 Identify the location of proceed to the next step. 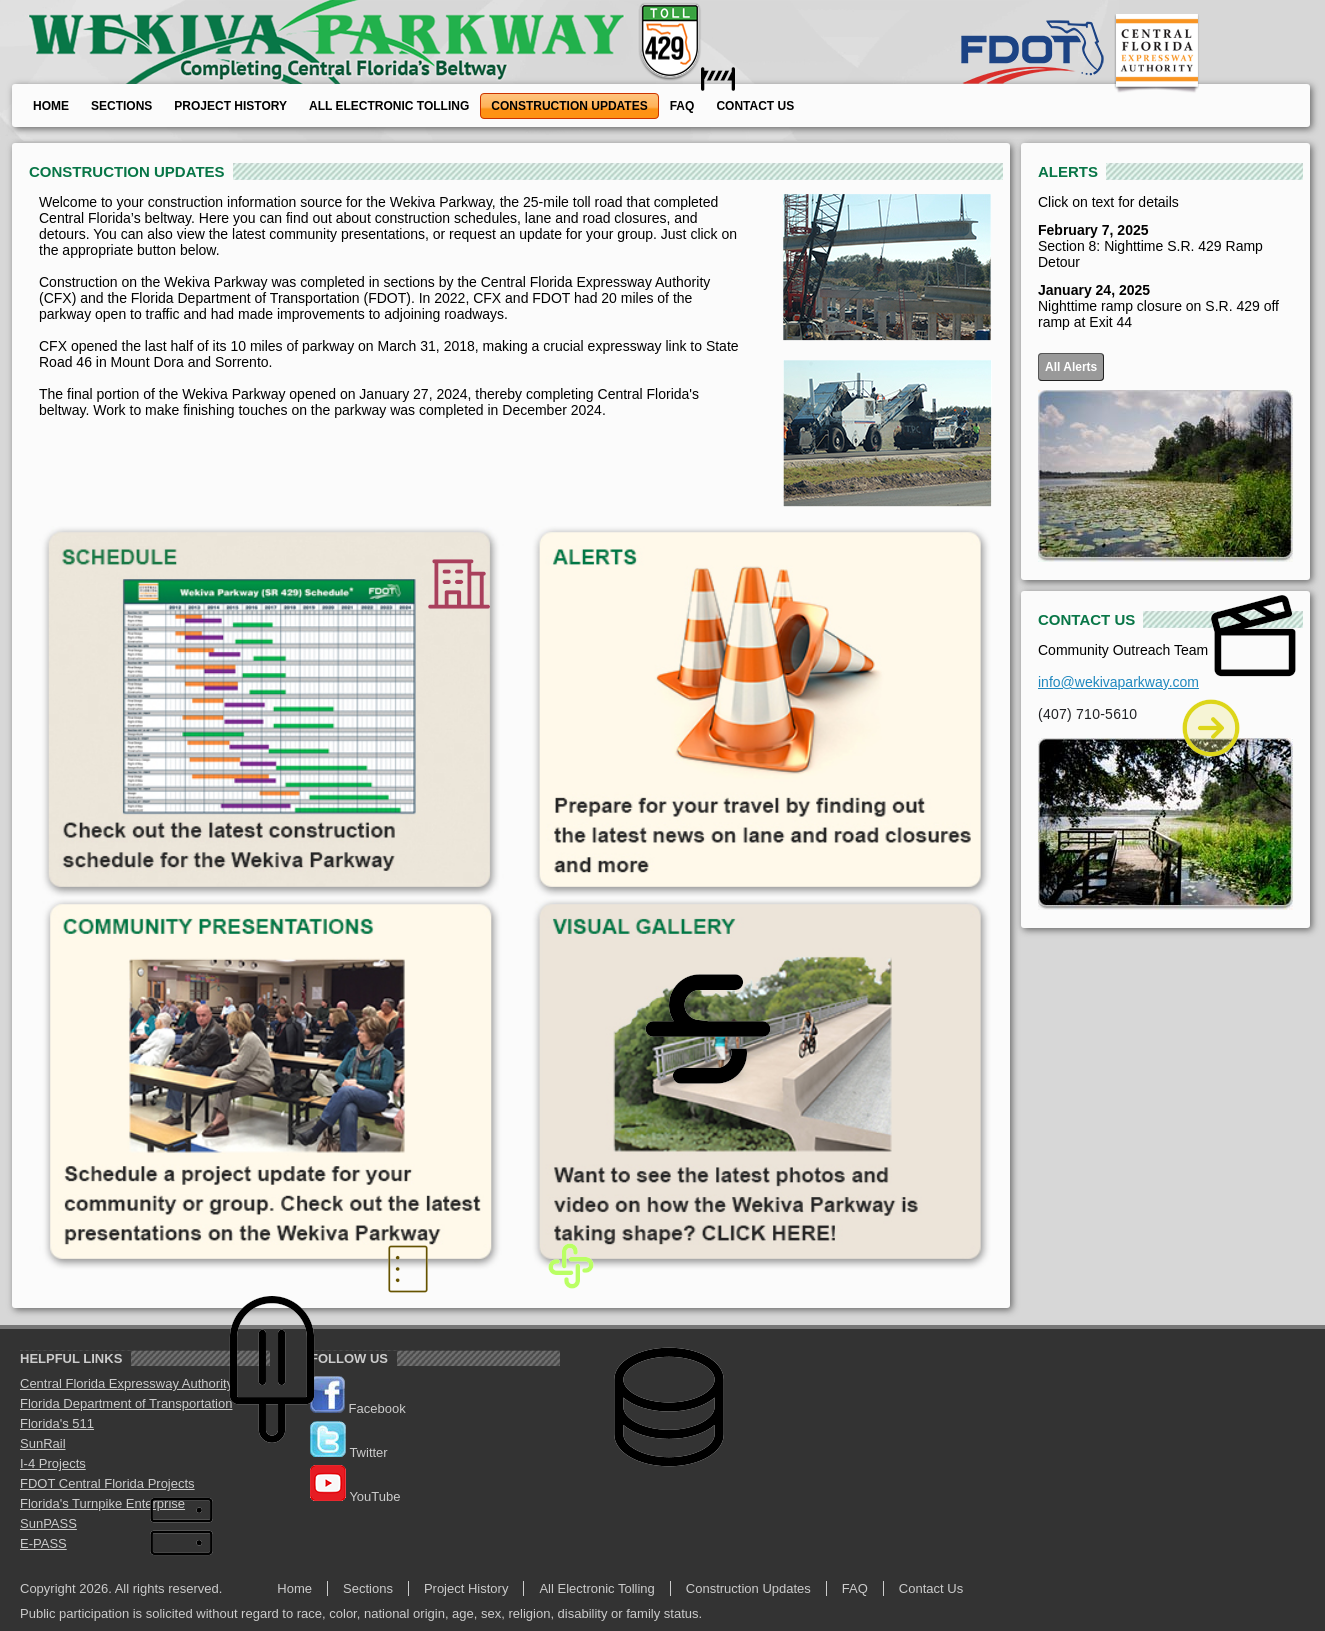
(1211, 728).